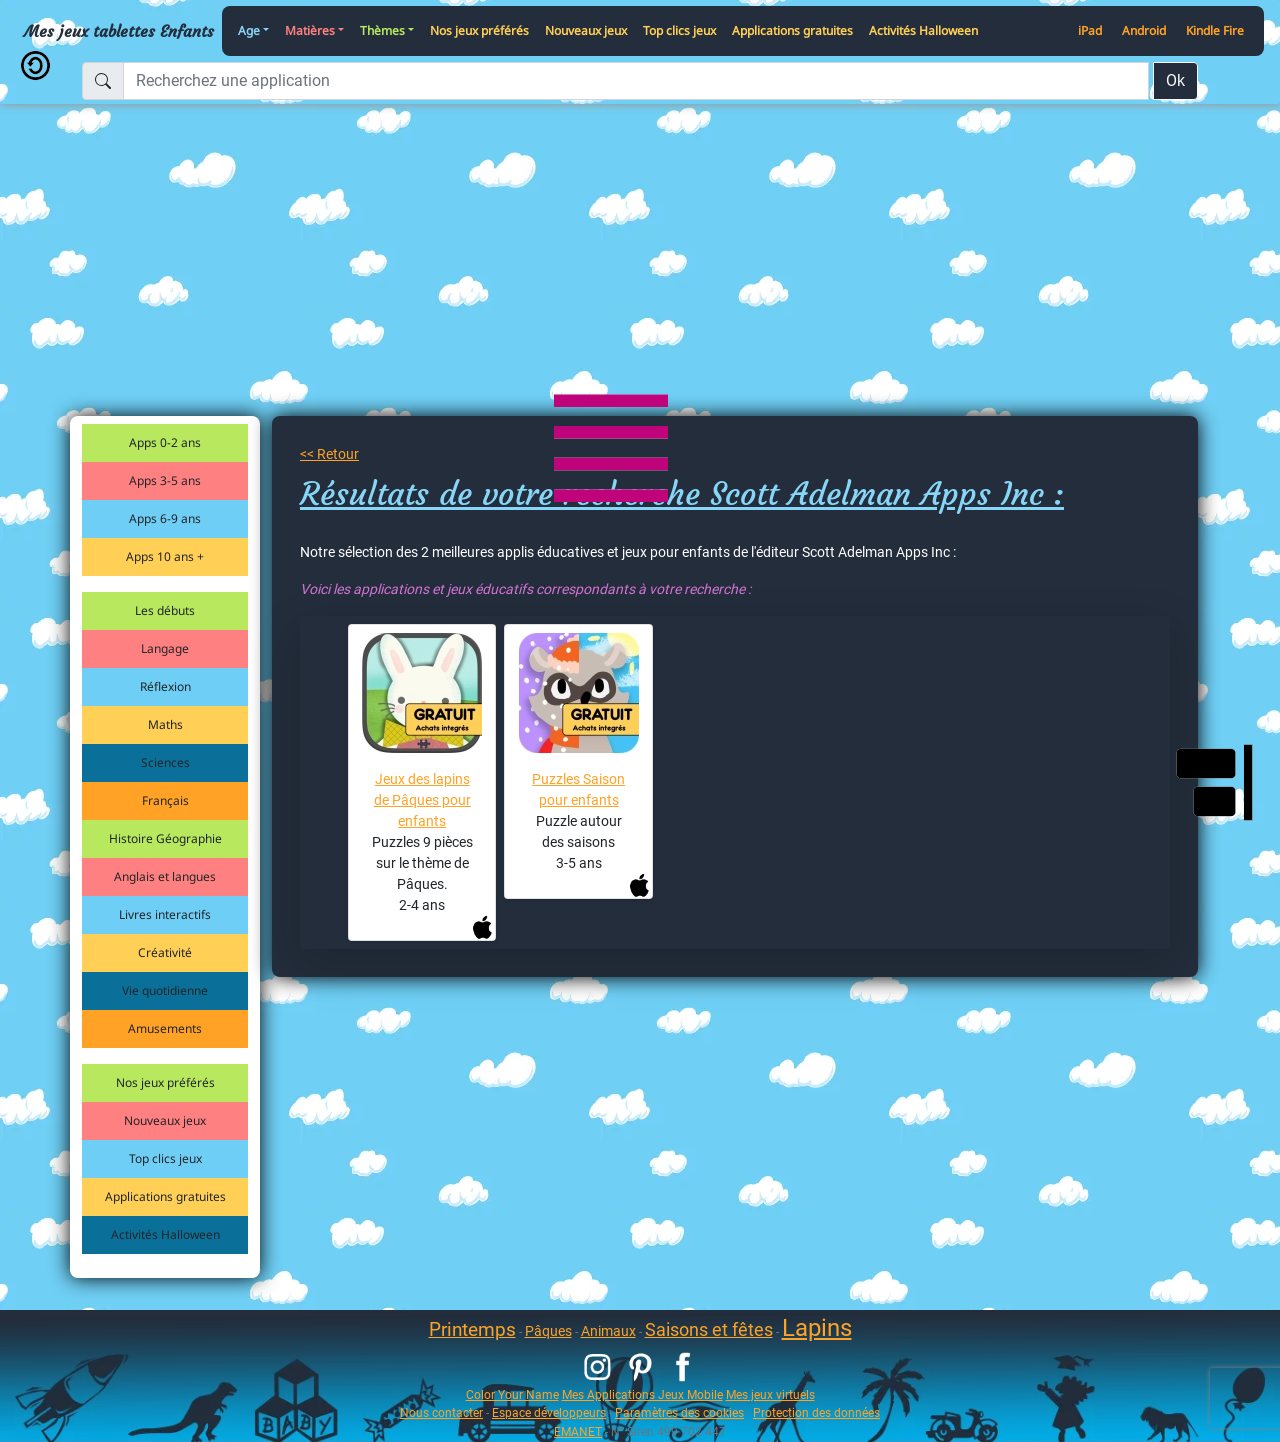 Image resolution: width=1280 pixels, height=1442 pixels. Describe the element at coordinates (1214, 782) in the screenshot. I see `align selected items to the right edge` at that location.